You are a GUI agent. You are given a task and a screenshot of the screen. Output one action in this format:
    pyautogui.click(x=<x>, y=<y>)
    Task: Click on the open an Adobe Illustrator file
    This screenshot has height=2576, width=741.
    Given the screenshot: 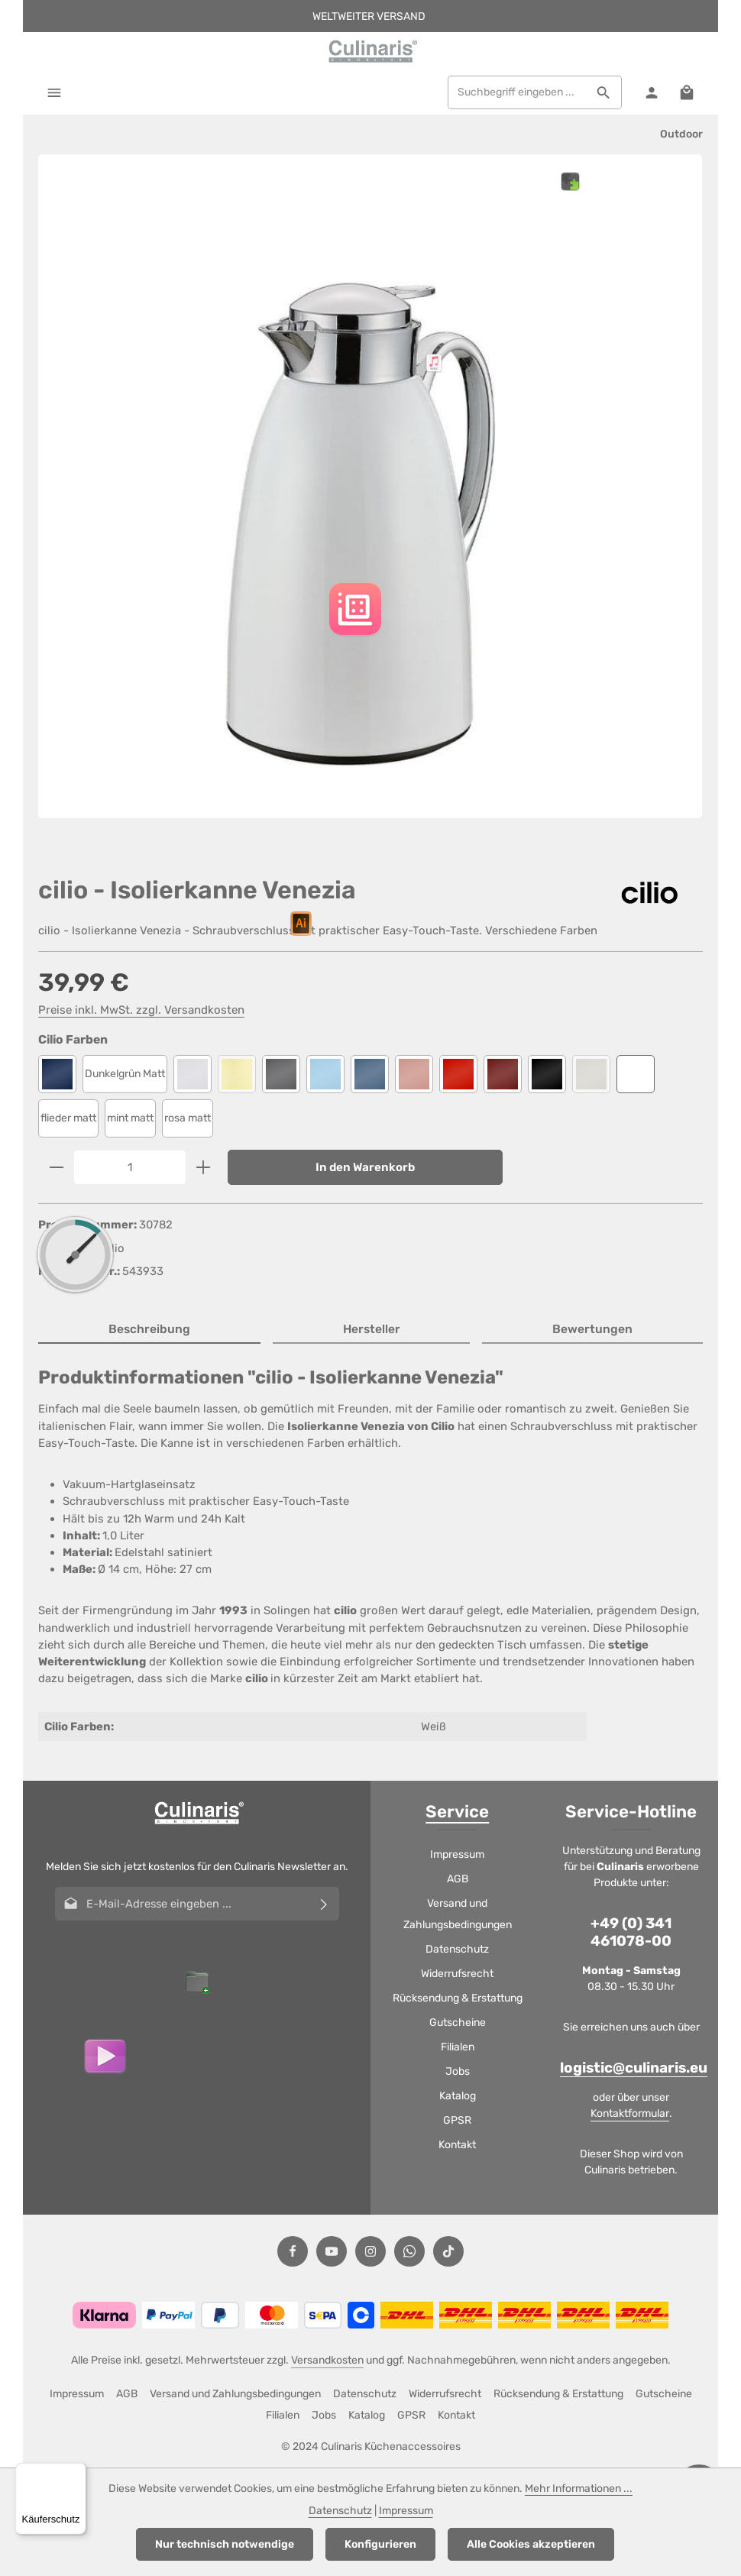 What is the action you would take?
    pyautogui.click(x=301, y=924)
    